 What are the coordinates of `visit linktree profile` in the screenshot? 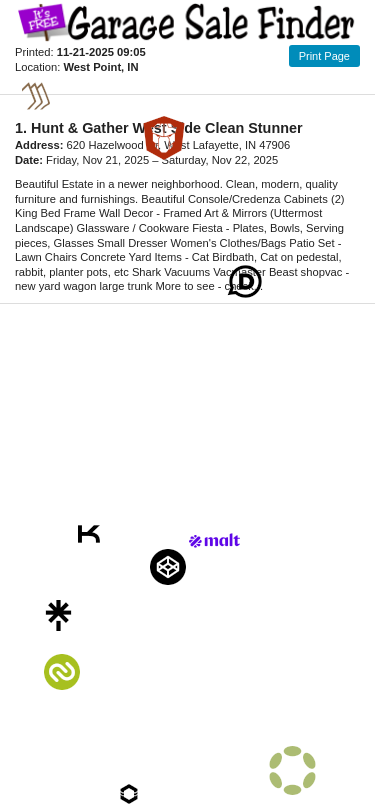 It's located at (58, 615).